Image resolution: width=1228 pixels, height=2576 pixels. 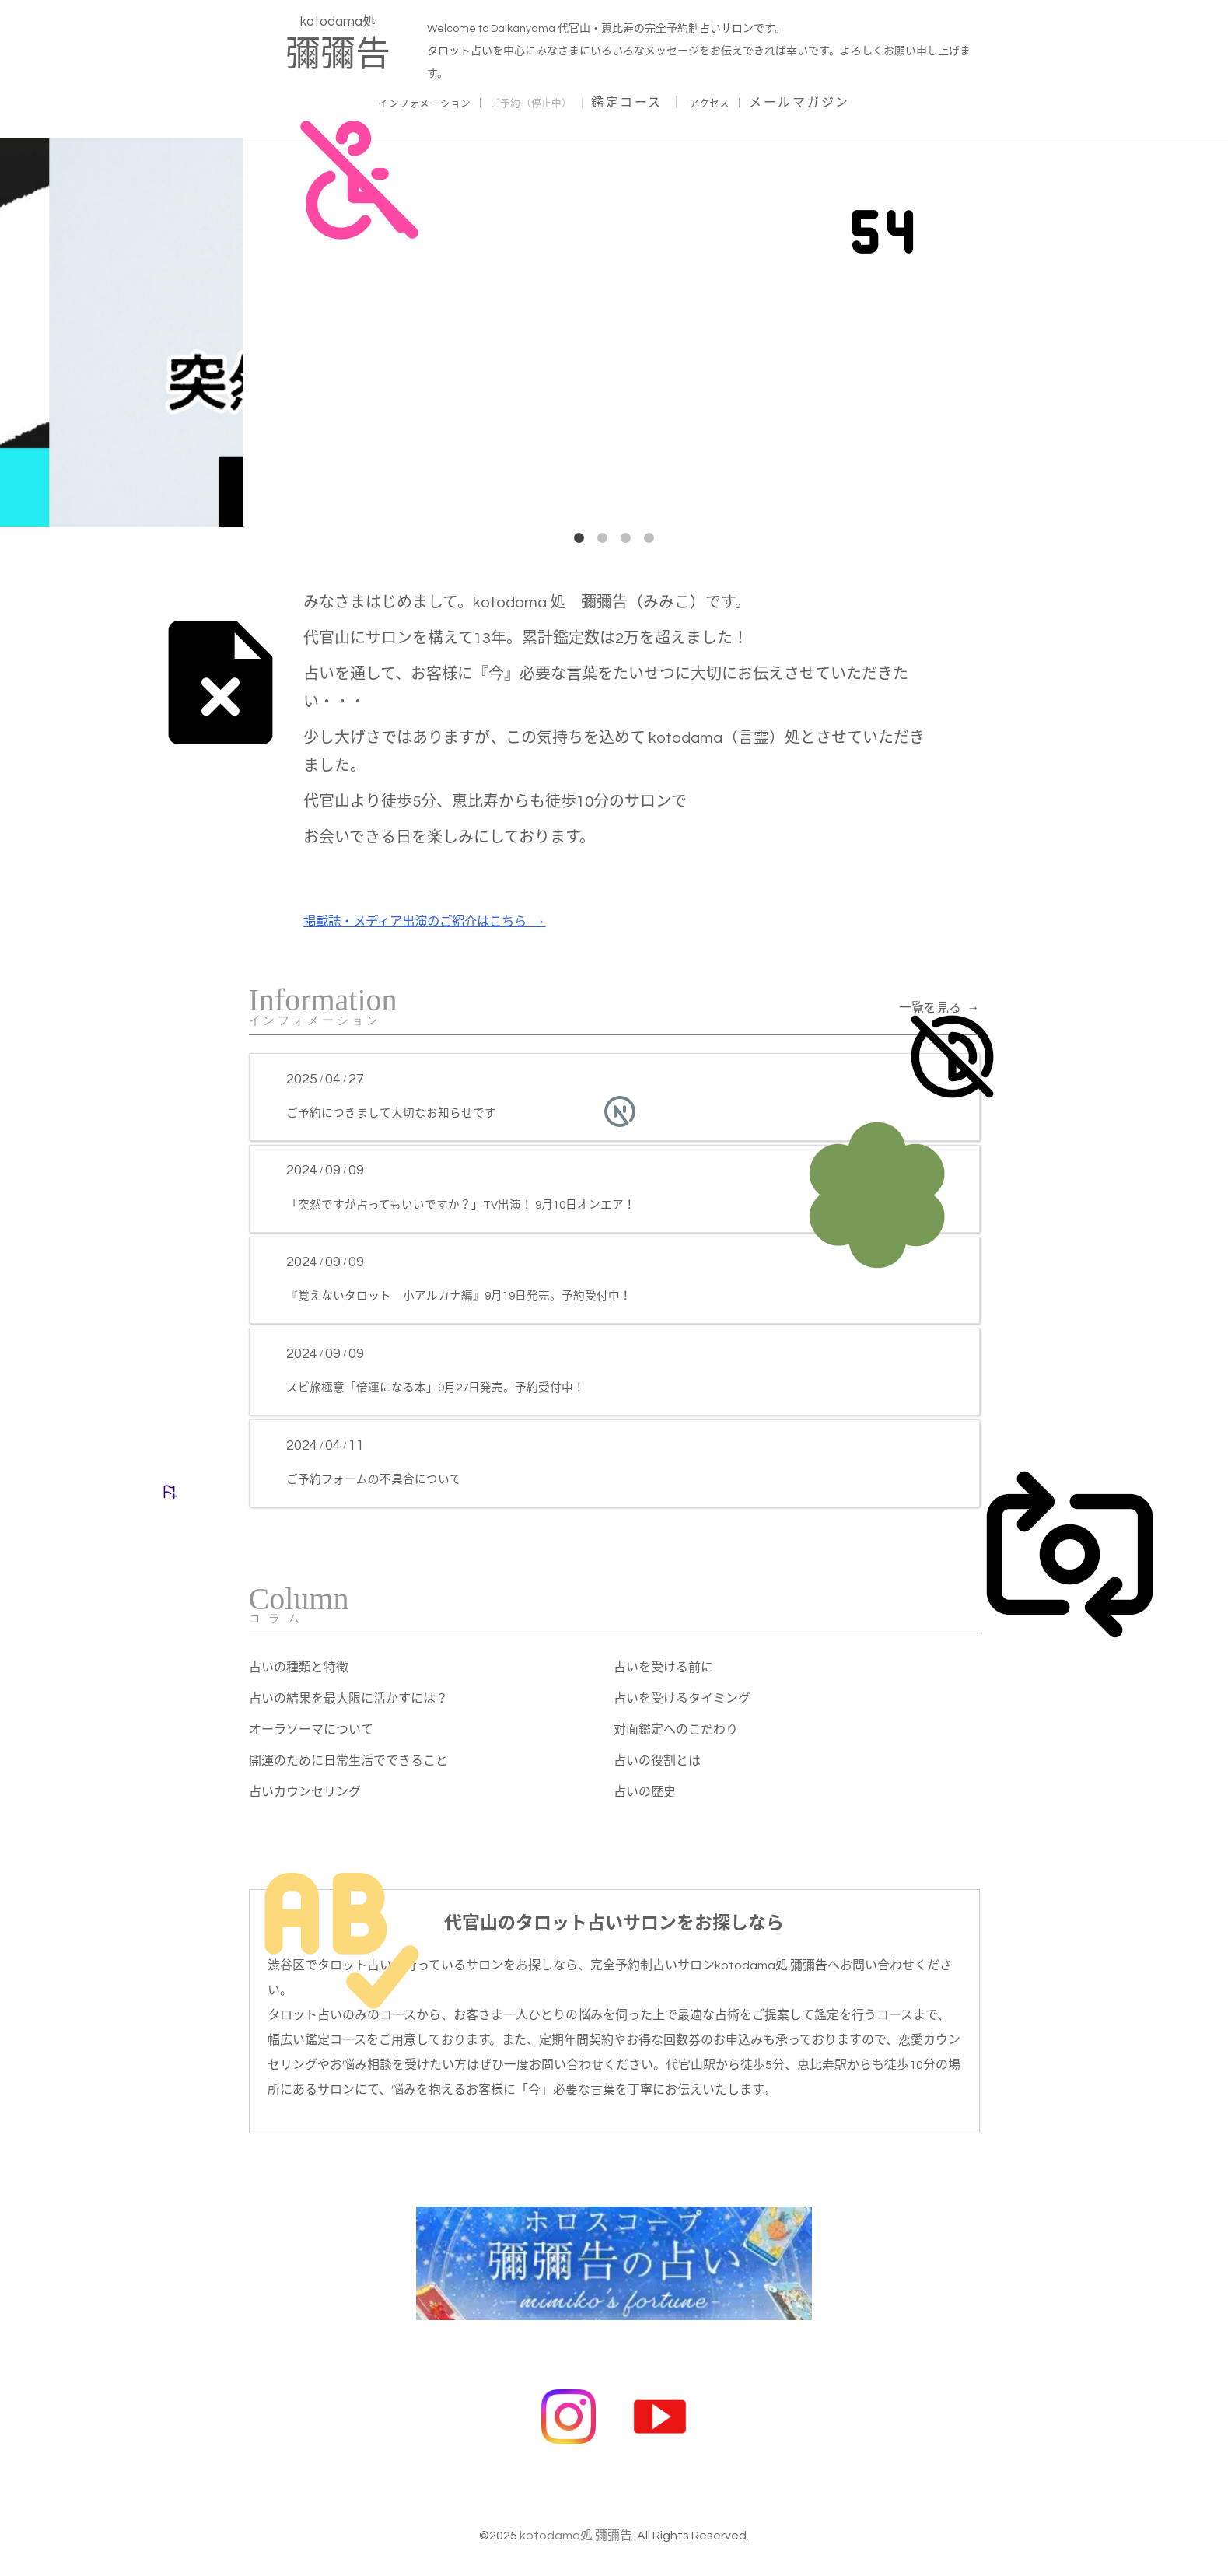 I want to click on Next.js framework logo, so click(x=620, y=1111).